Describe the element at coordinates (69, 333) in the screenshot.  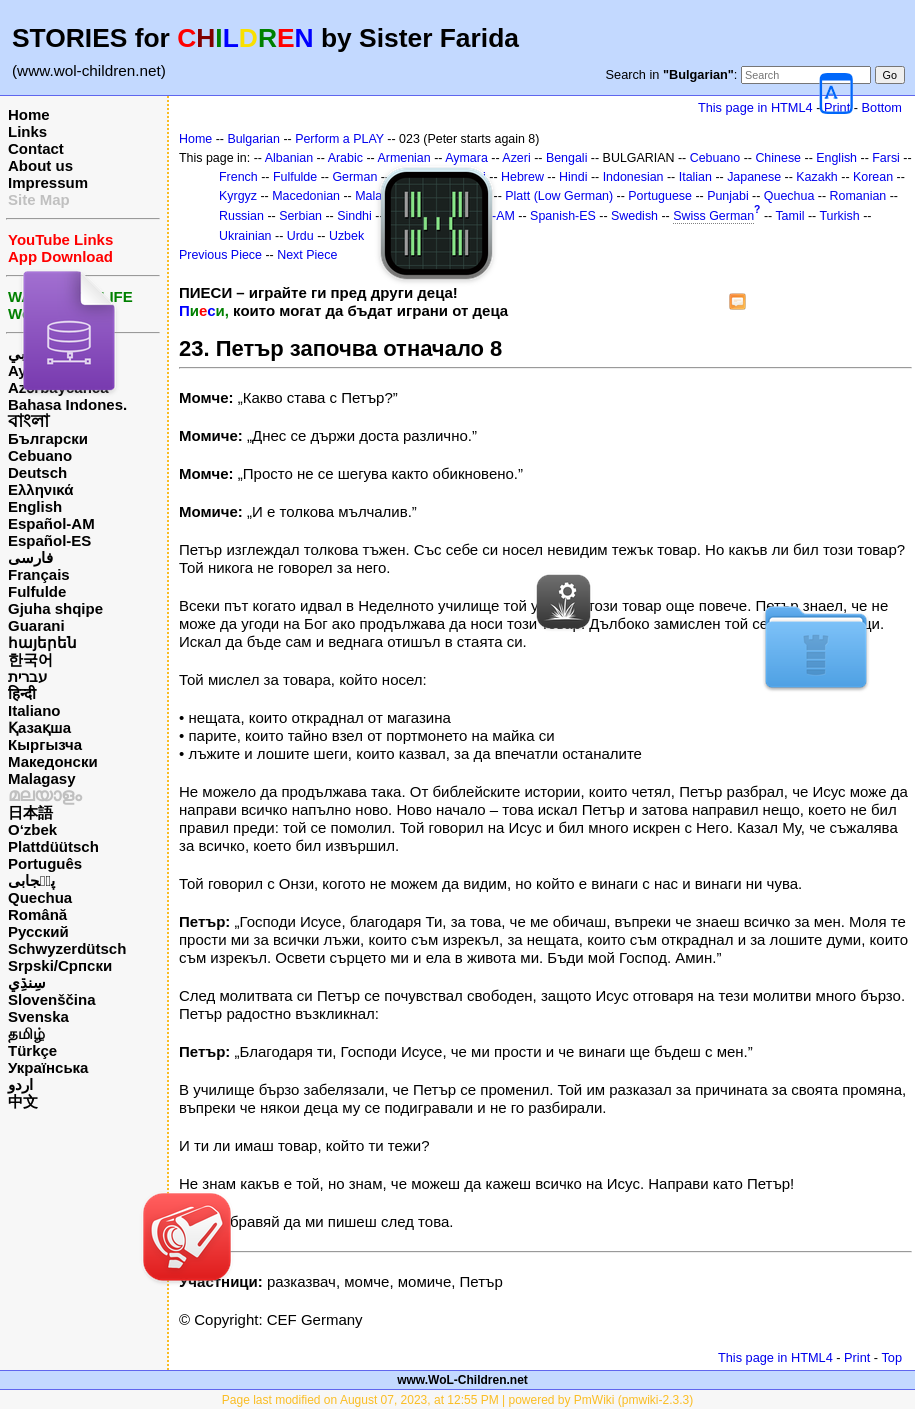
I see `kexi database connection file` at that location.